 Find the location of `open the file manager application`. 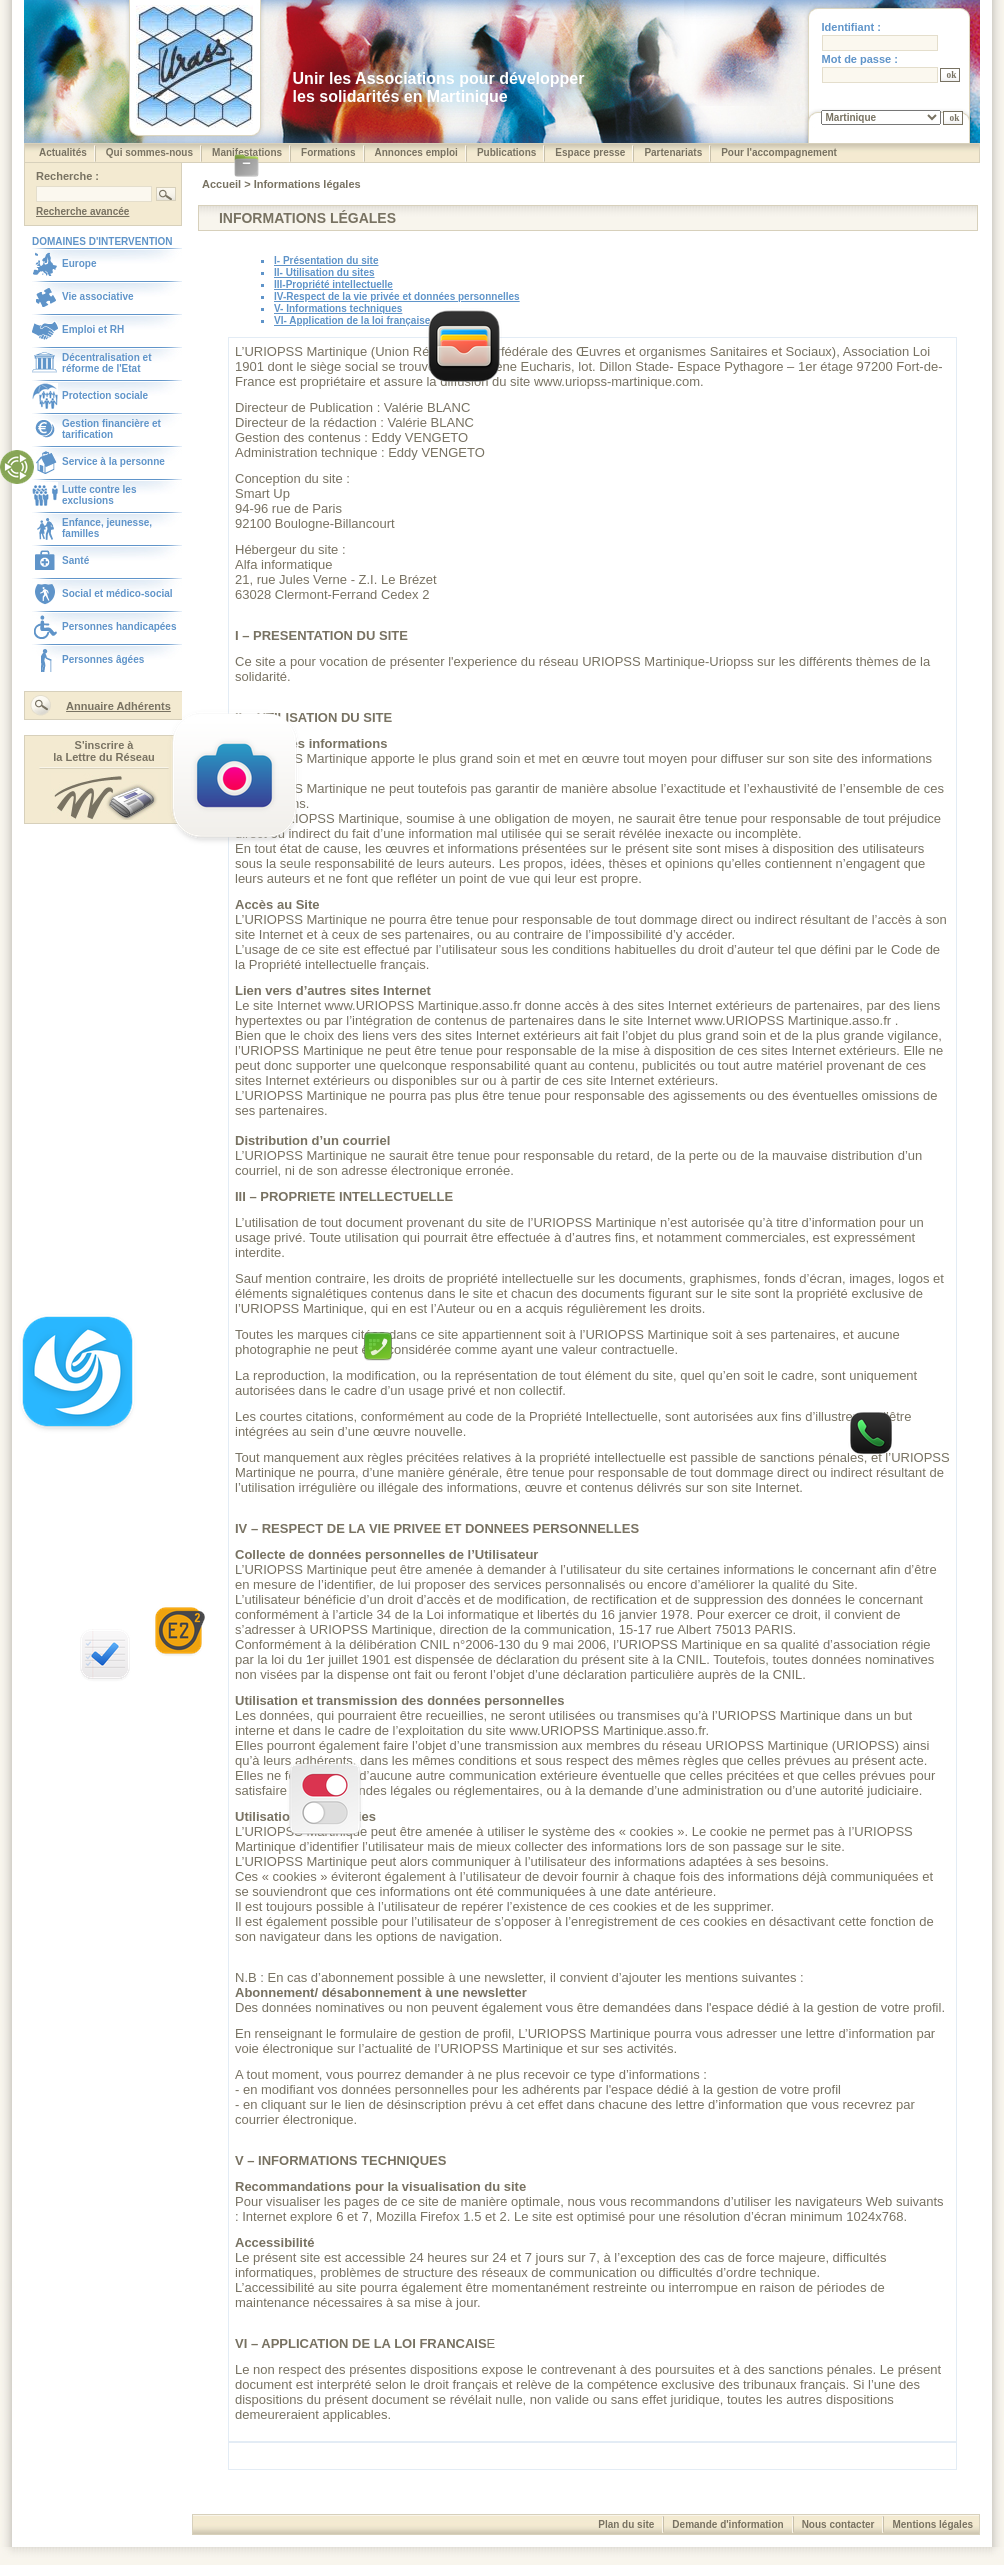

open the file manager application is located at coordinates (246, 165).